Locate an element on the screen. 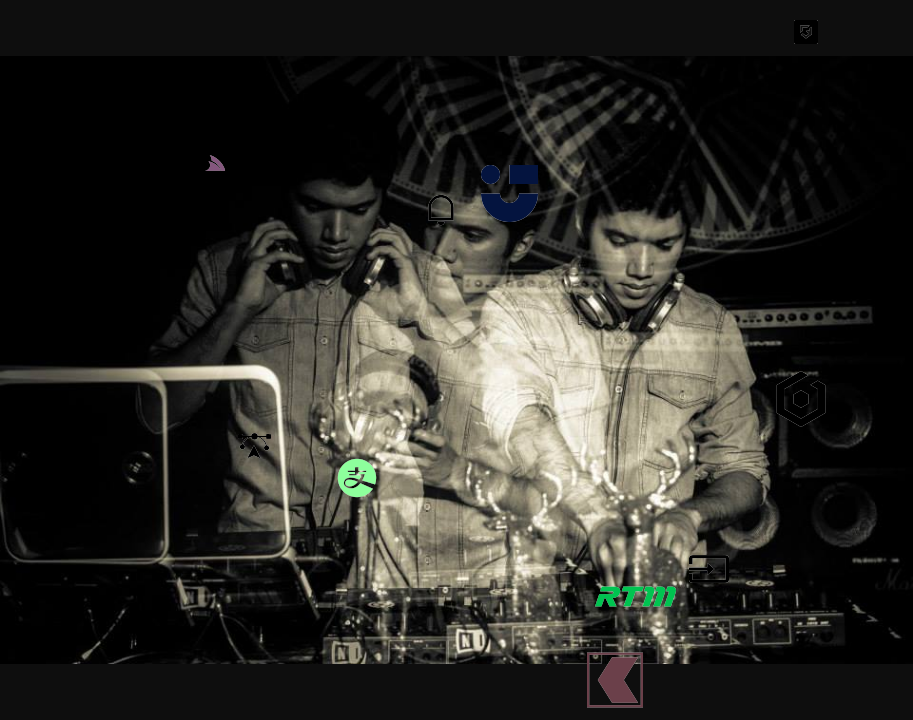 The width and height of the screenshot is (913, 720). pay with alipay is located at coordinates (357, 478).